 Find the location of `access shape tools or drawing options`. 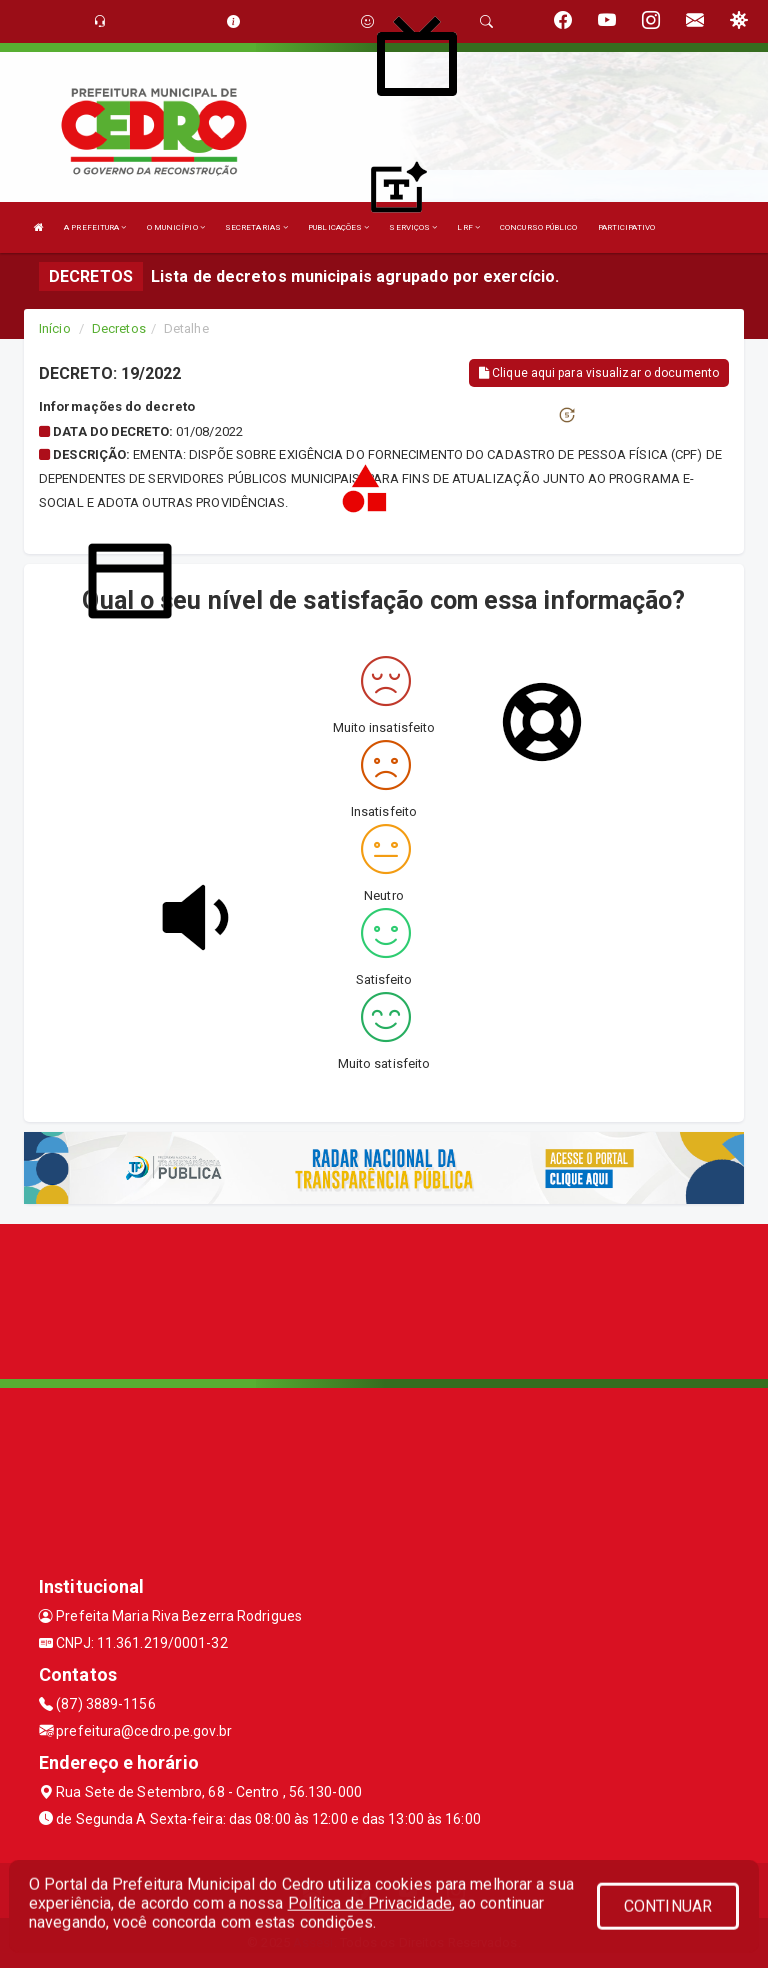

access shape tools or drawing options is located at coordinates (365, 489).